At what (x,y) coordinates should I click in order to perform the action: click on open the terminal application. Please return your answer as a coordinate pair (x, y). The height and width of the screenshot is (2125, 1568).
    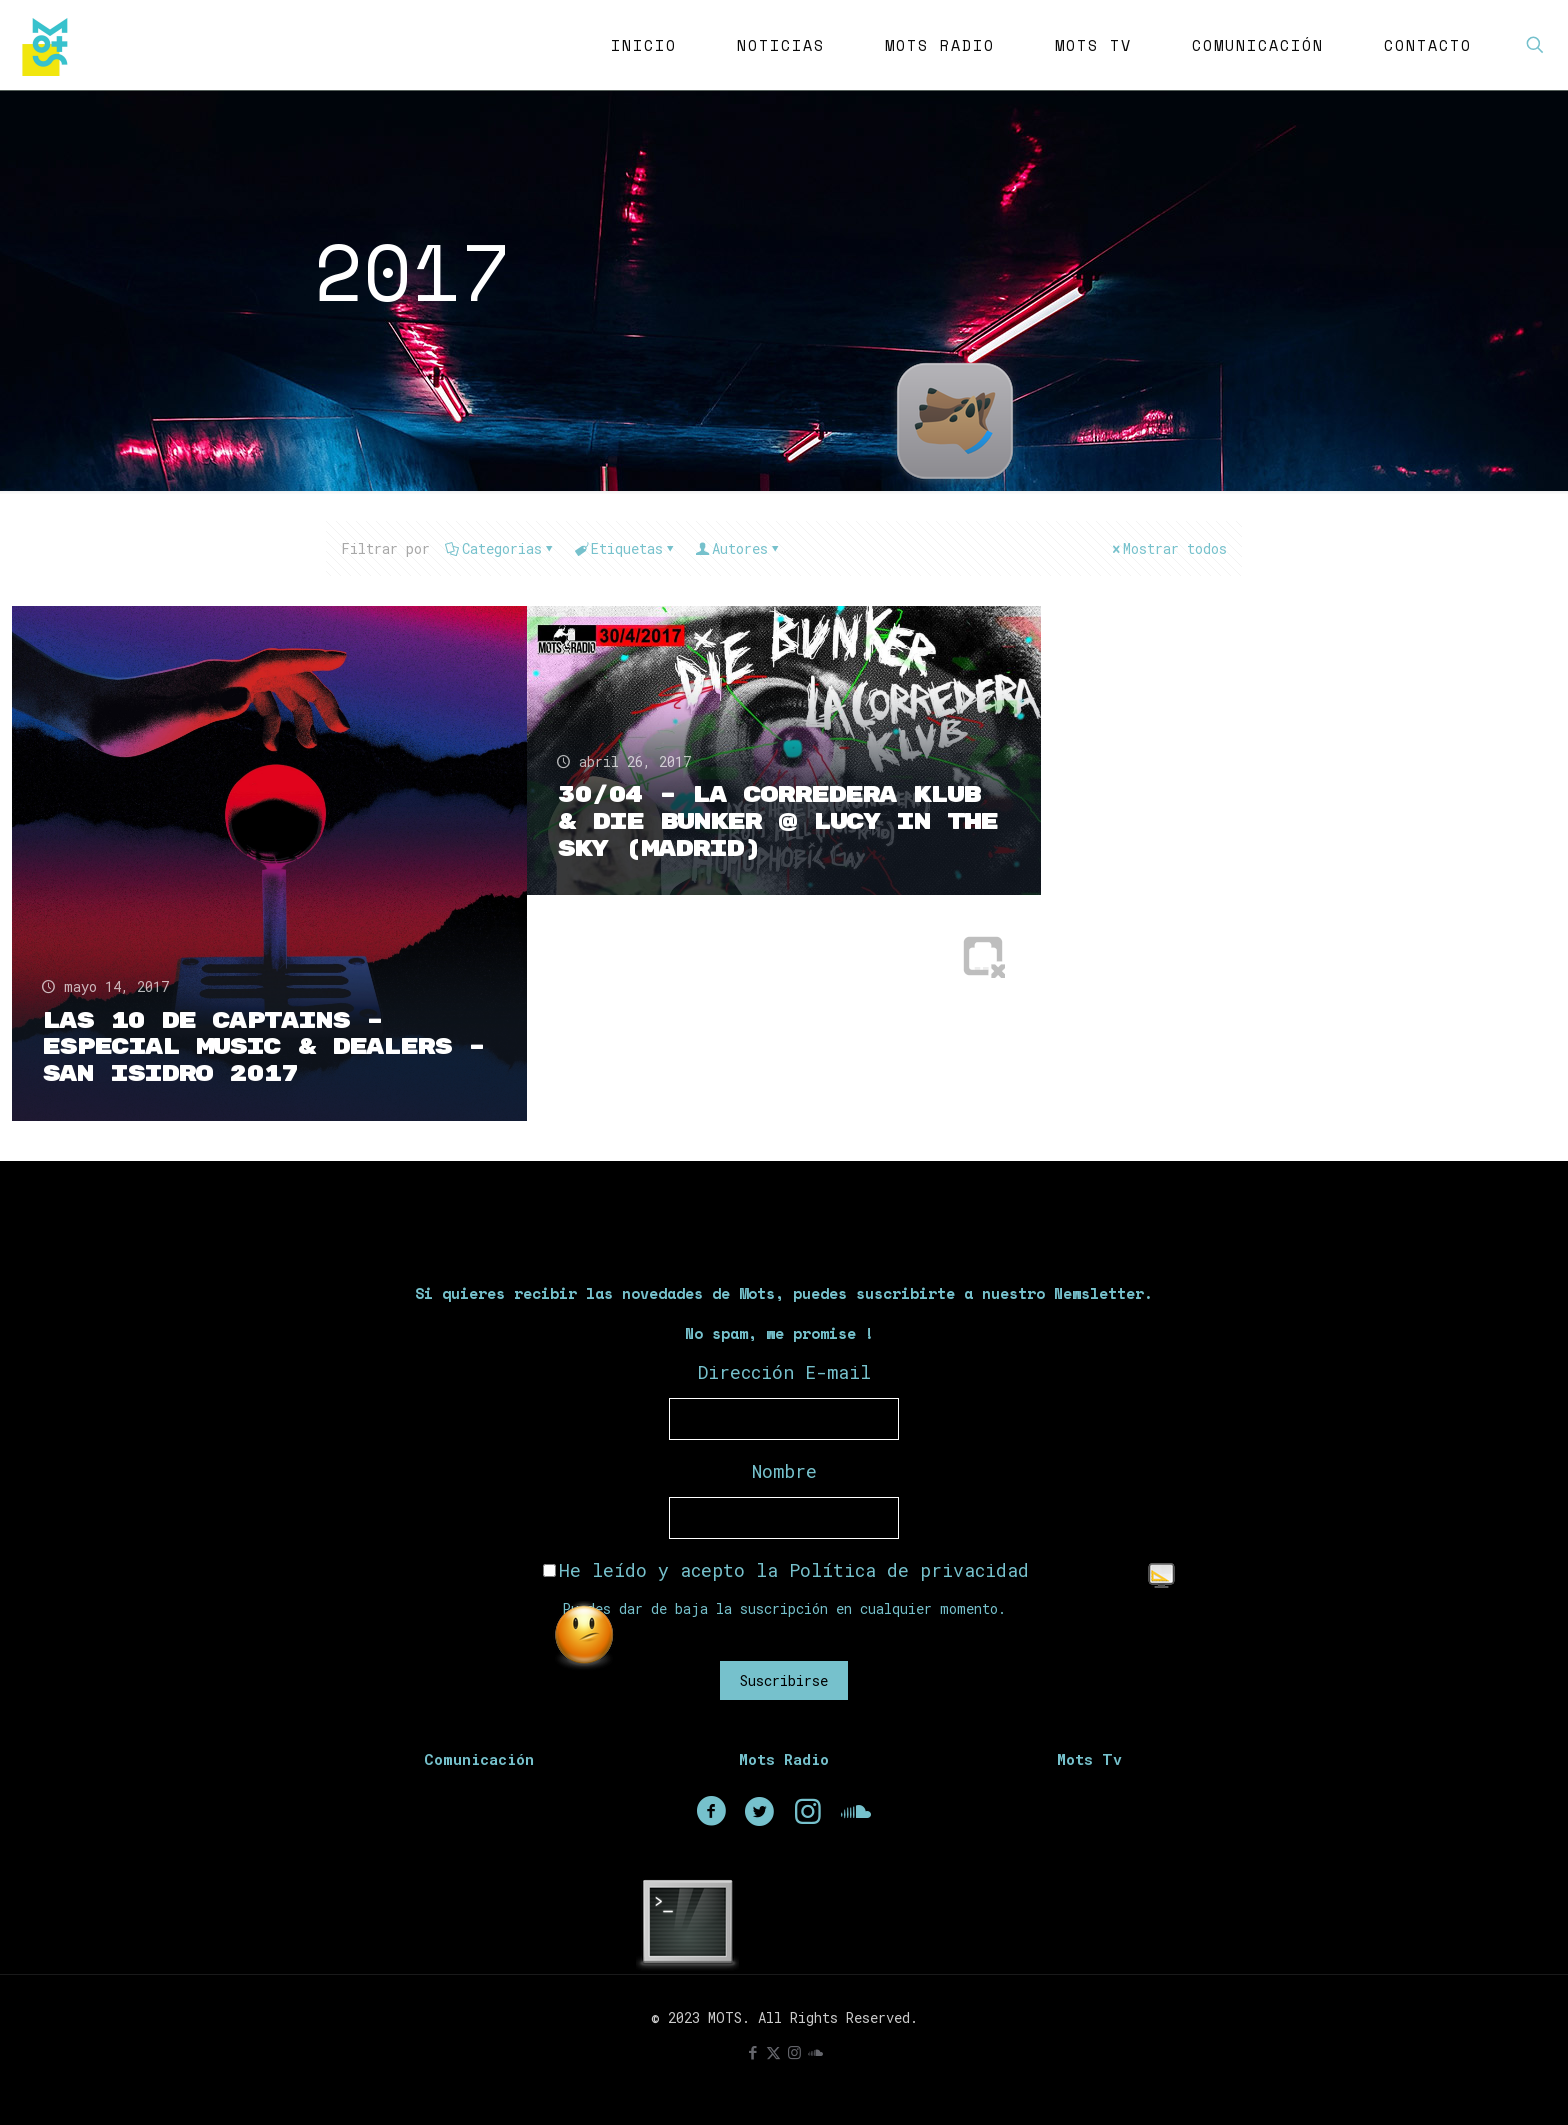
    Looking at the image, I should click on (687, 1919).